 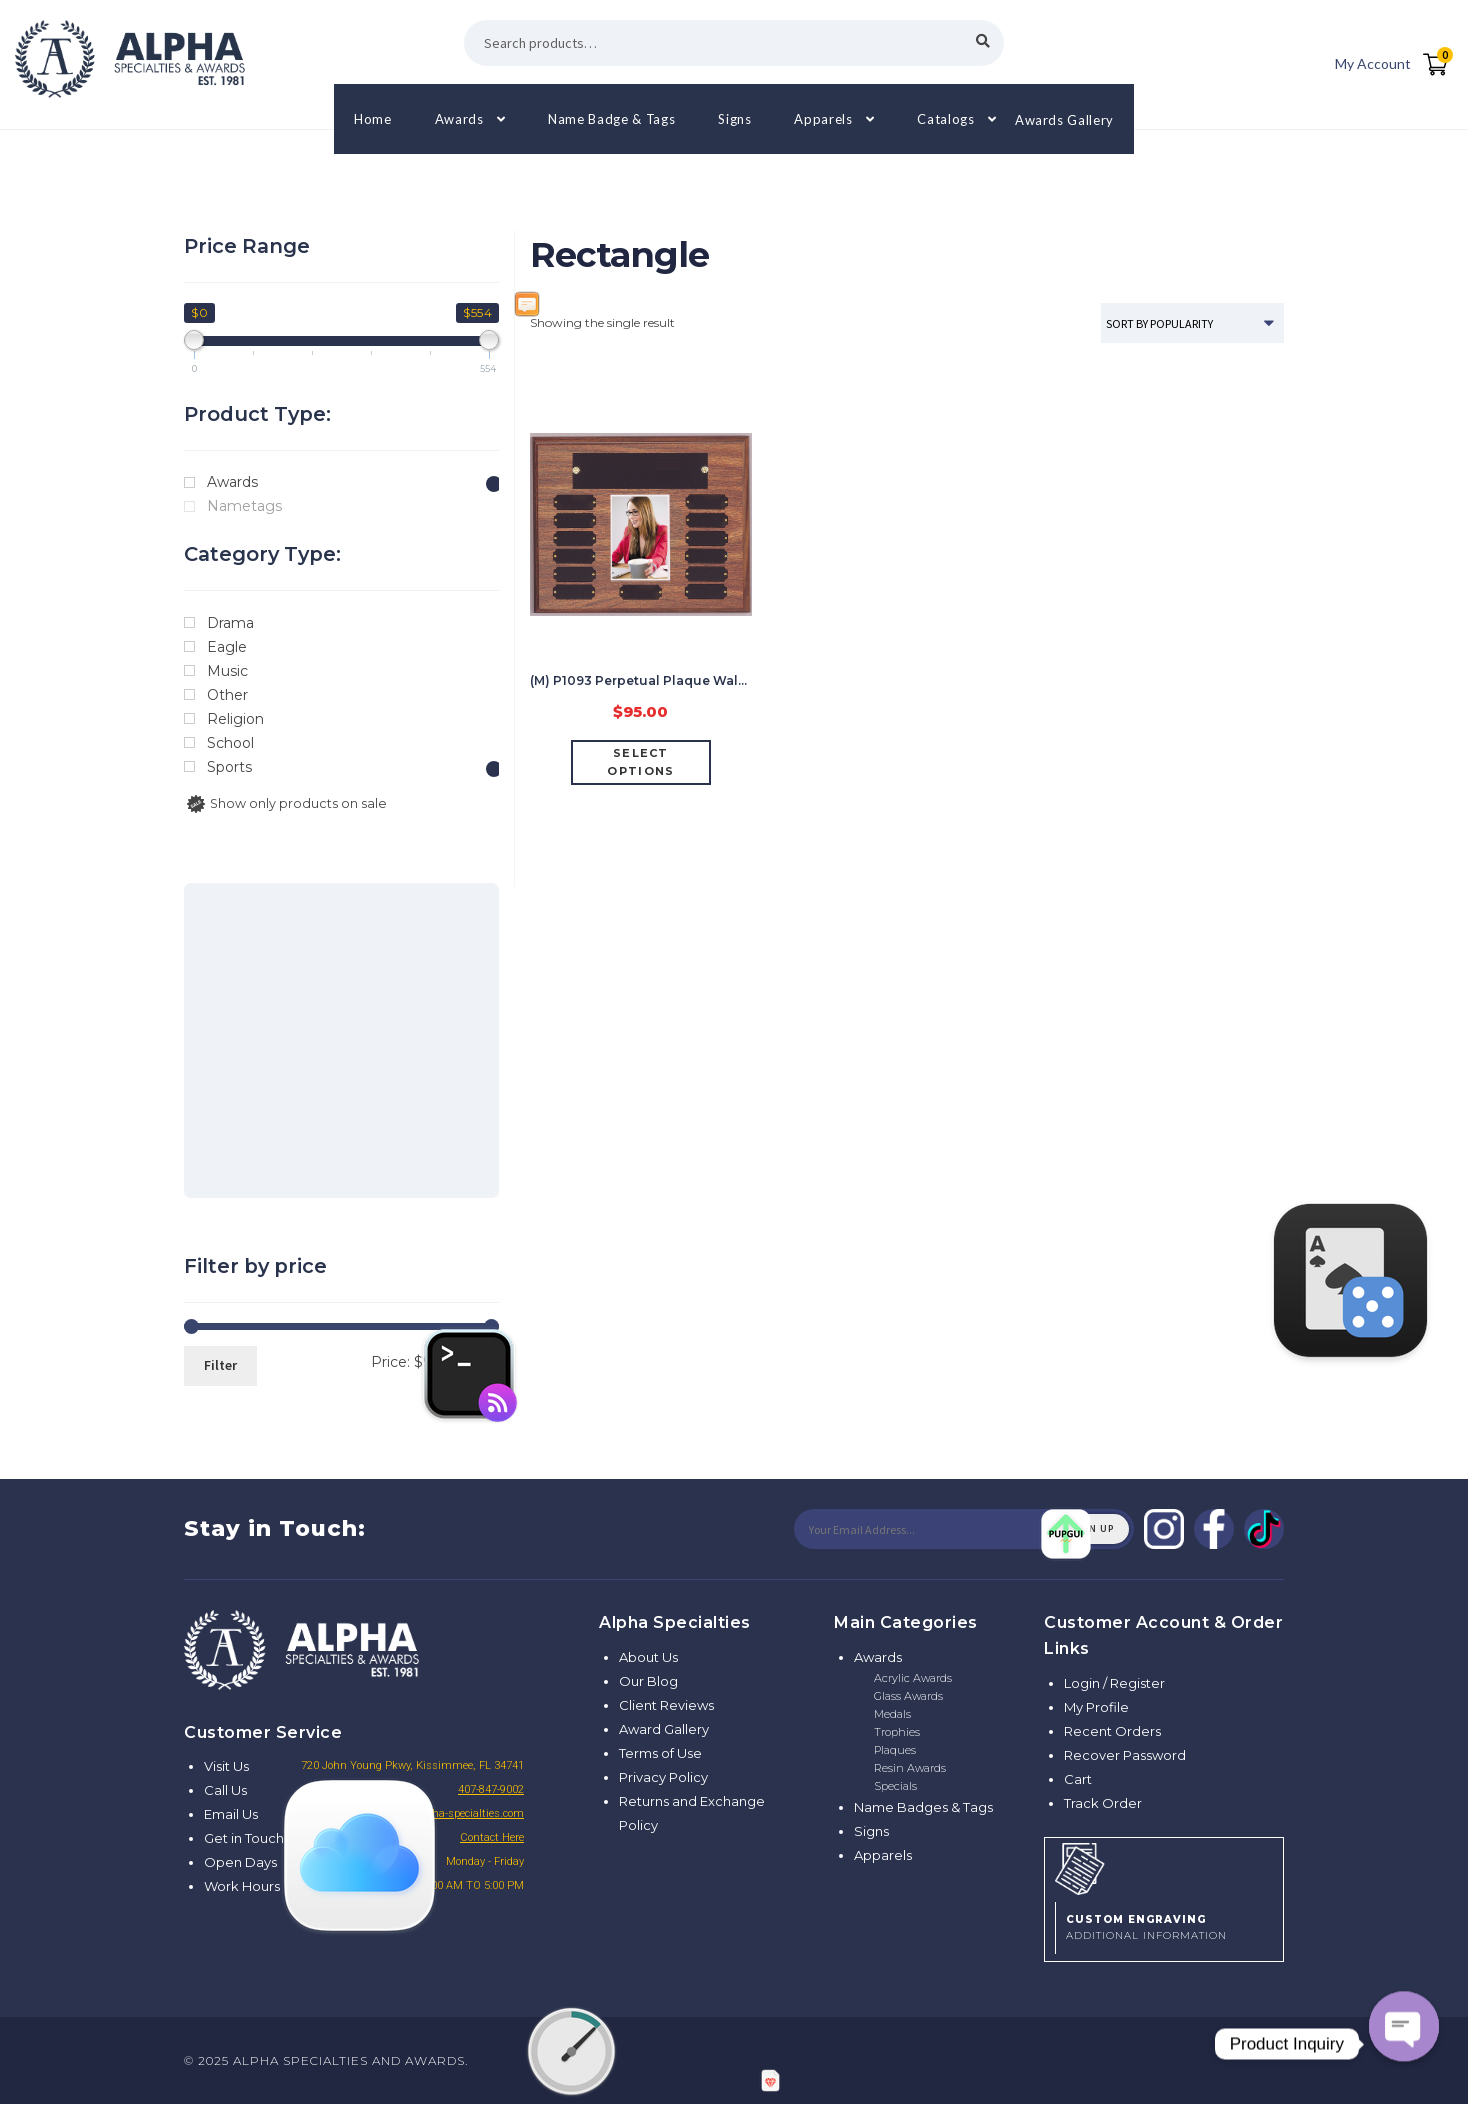 I want to click on launch ProtonUp-Qt to manage Proton and Wine compatibility tools, so click(x=1066, y=1534).